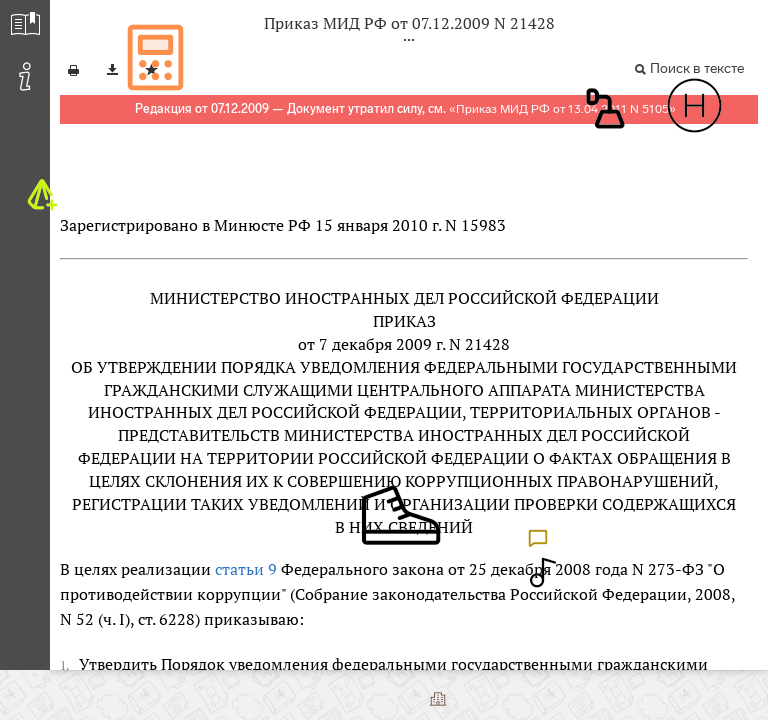 The width and height of the screenshot is (768, 720). I want to click on open chat or messaging, so click(538, 537).